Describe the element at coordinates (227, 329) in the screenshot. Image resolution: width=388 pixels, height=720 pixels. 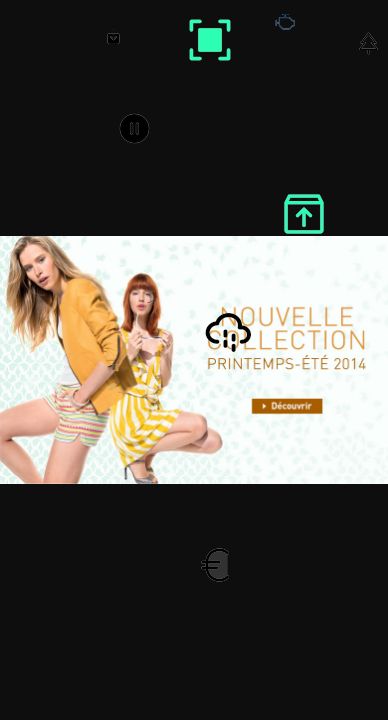
I see `indicates rainy weather conditions` at that location.